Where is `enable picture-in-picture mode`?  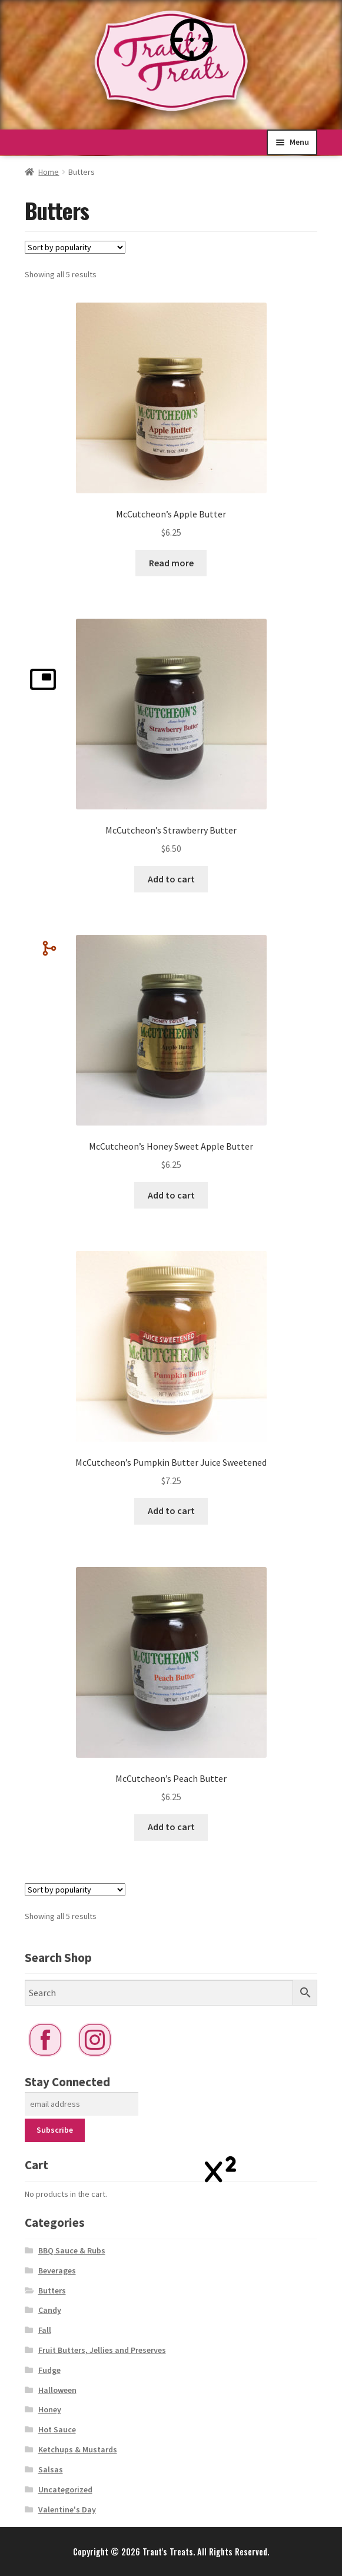
enable picture-in-picture mode is located at coordinates (43, 679).